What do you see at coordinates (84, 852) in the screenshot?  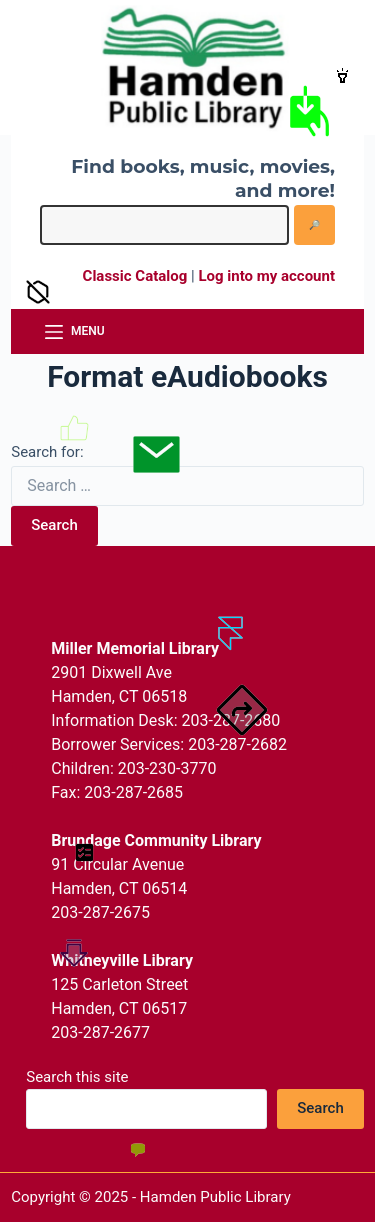 I see `view completed tasks or checklist` at bounding box center [84, 852].